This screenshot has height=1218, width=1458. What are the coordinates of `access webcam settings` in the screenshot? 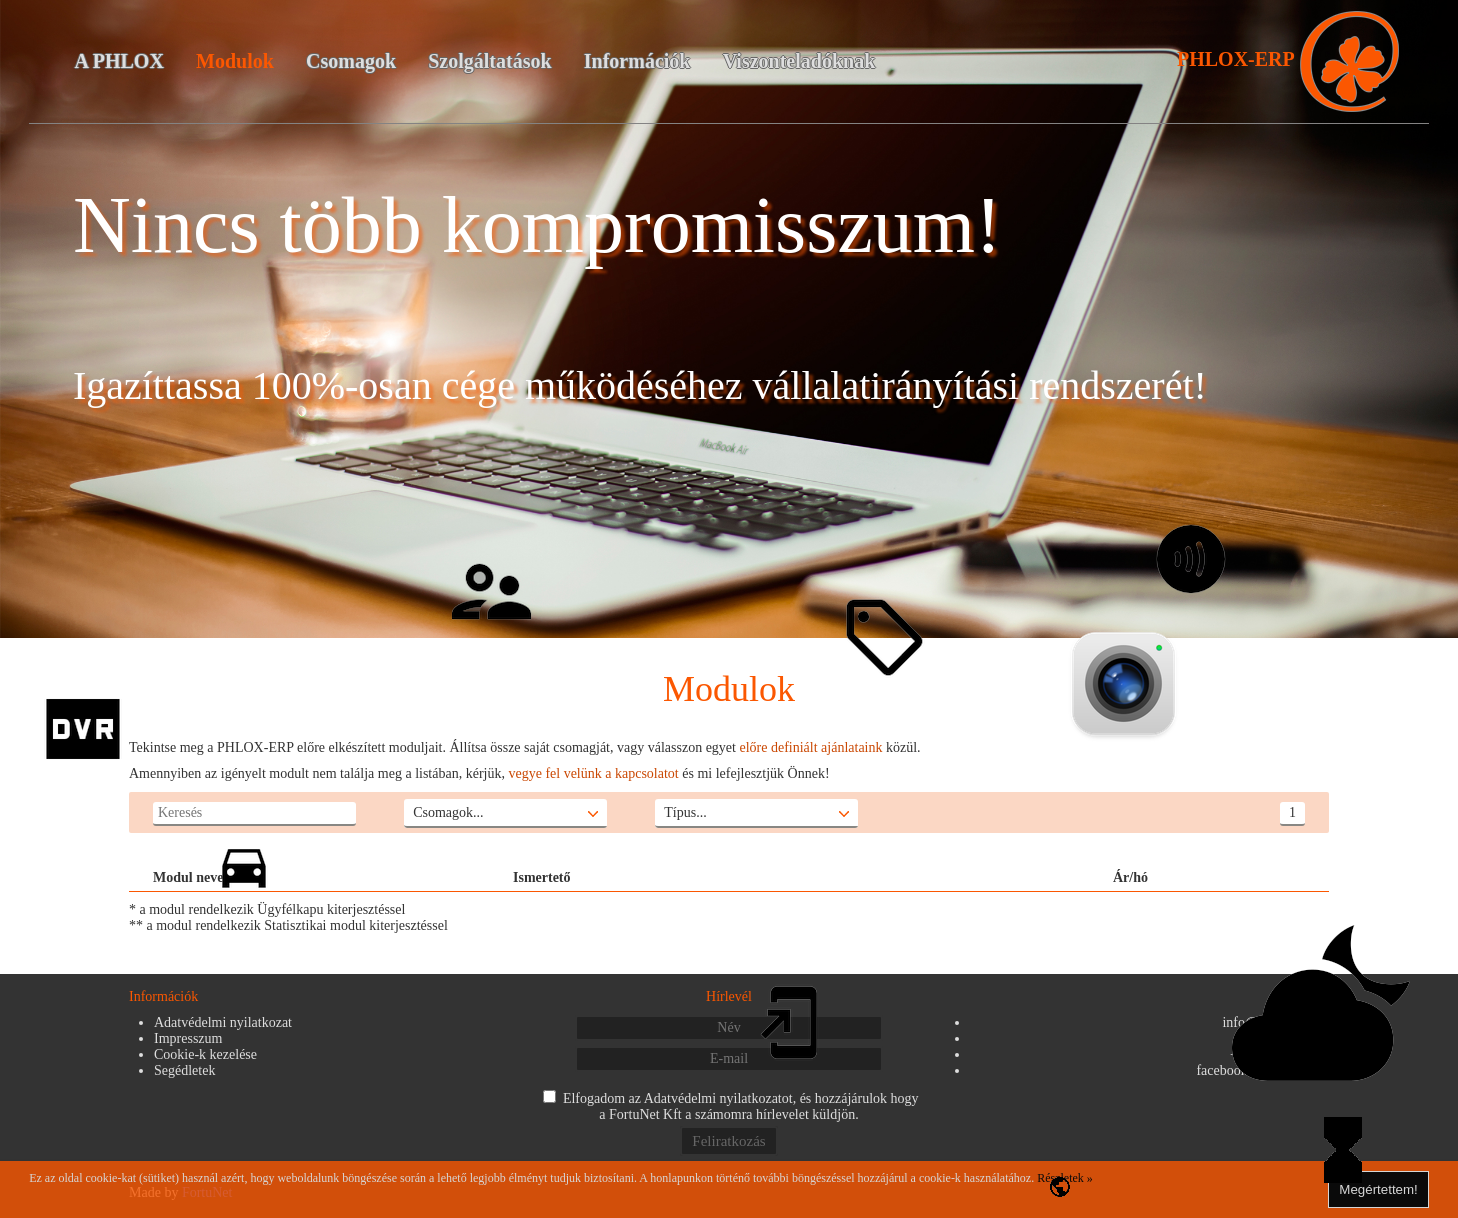 It's located at (1123, 683).